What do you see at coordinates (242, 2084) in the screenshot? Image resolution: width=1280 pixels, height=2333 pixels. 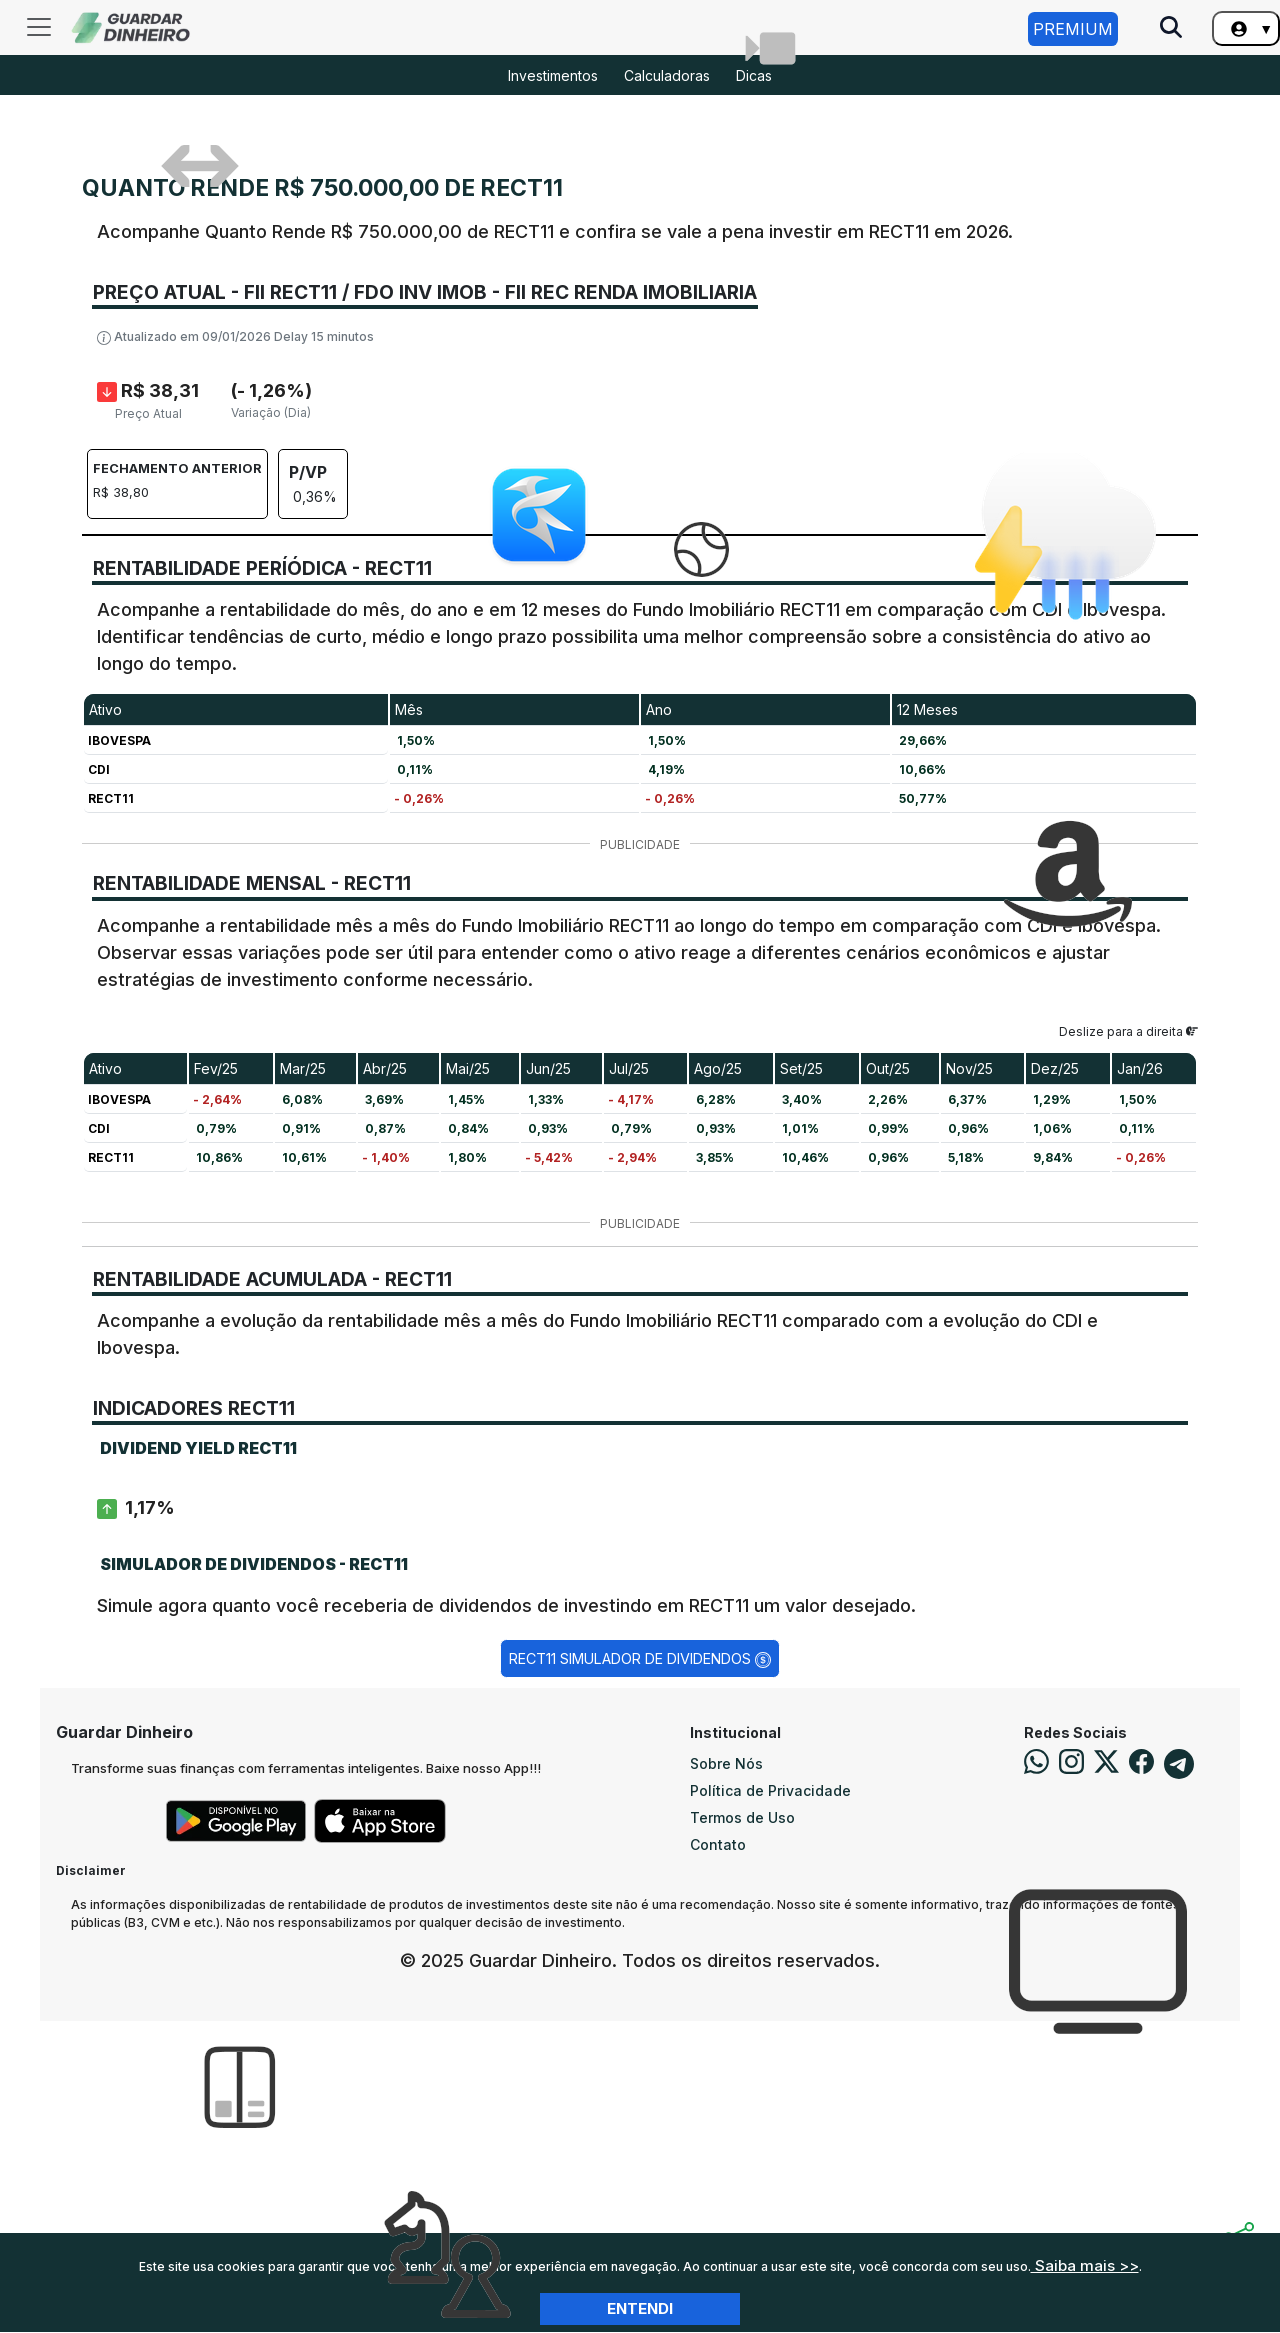 I see `open the packages app` at bounding box center [242, 2084].